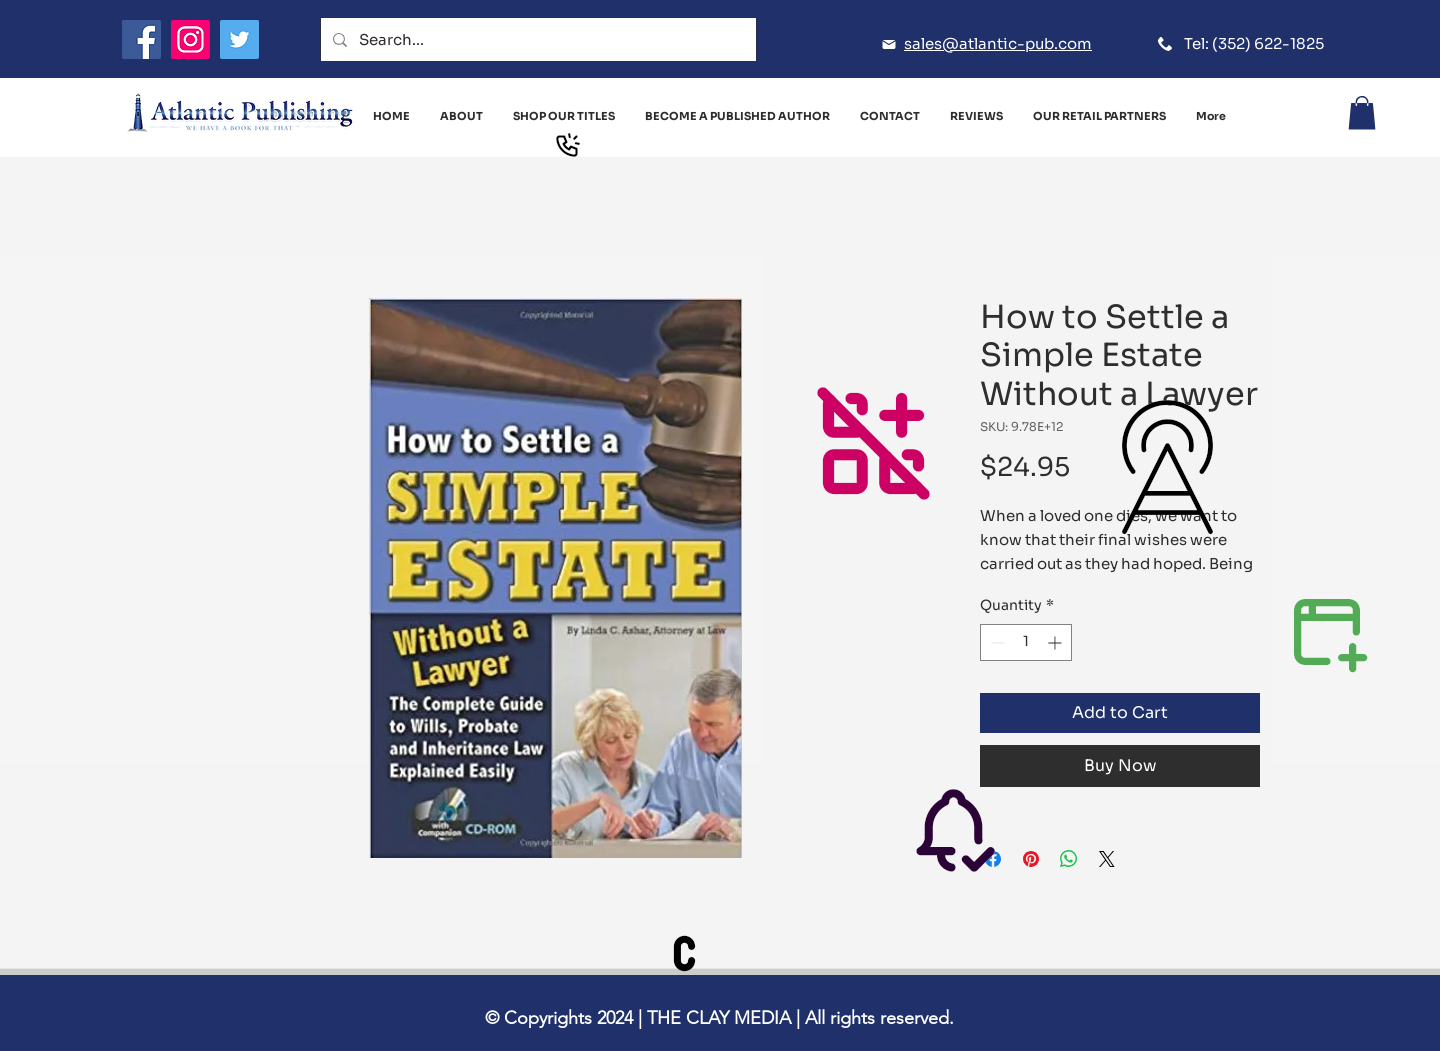 This screenshot has width=1440, height=1051. Describe the element at coordinates (1167, 469) in the screenshot. I see `indicates cellular network signal or connectivity` at that location.